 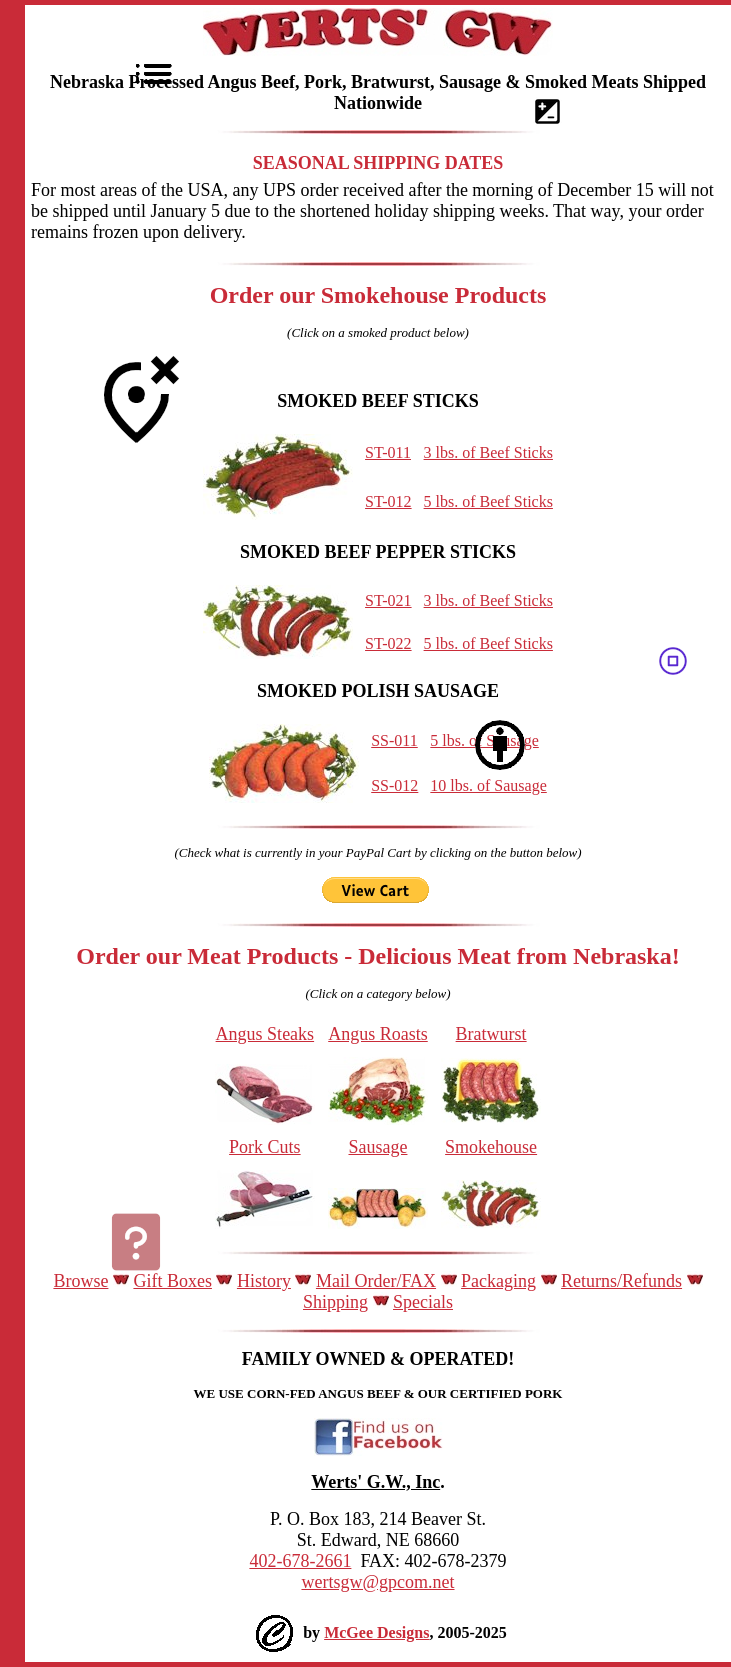 I want to click on view attribution or credit information, so click(x=500, y=745).